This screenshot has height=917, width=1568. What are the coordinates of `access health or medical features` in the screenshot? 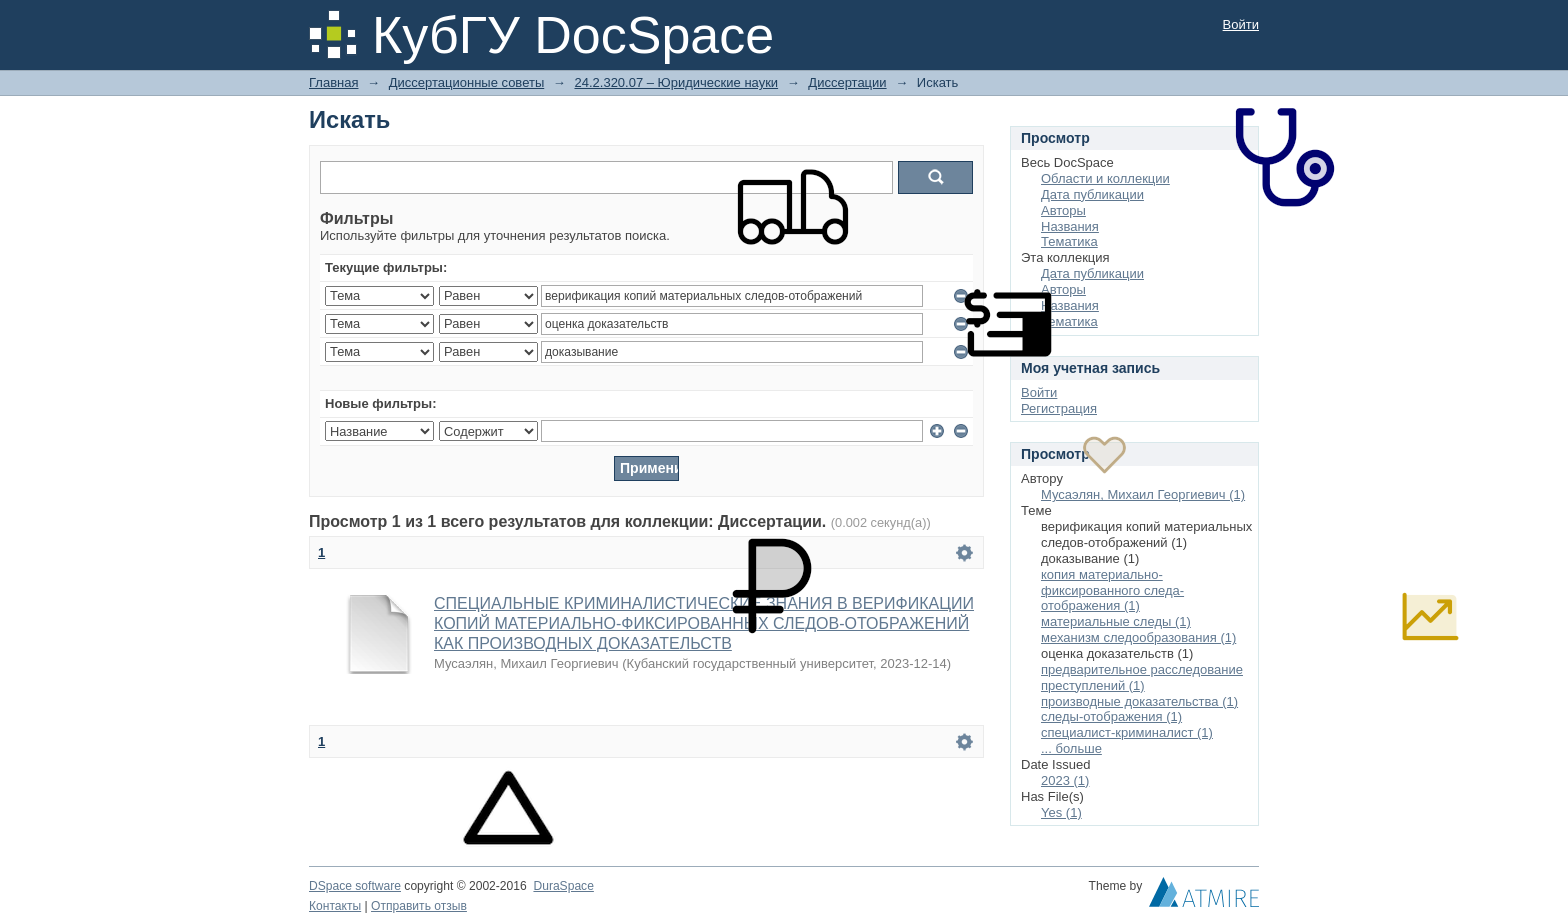 It's located at (1277, 153).